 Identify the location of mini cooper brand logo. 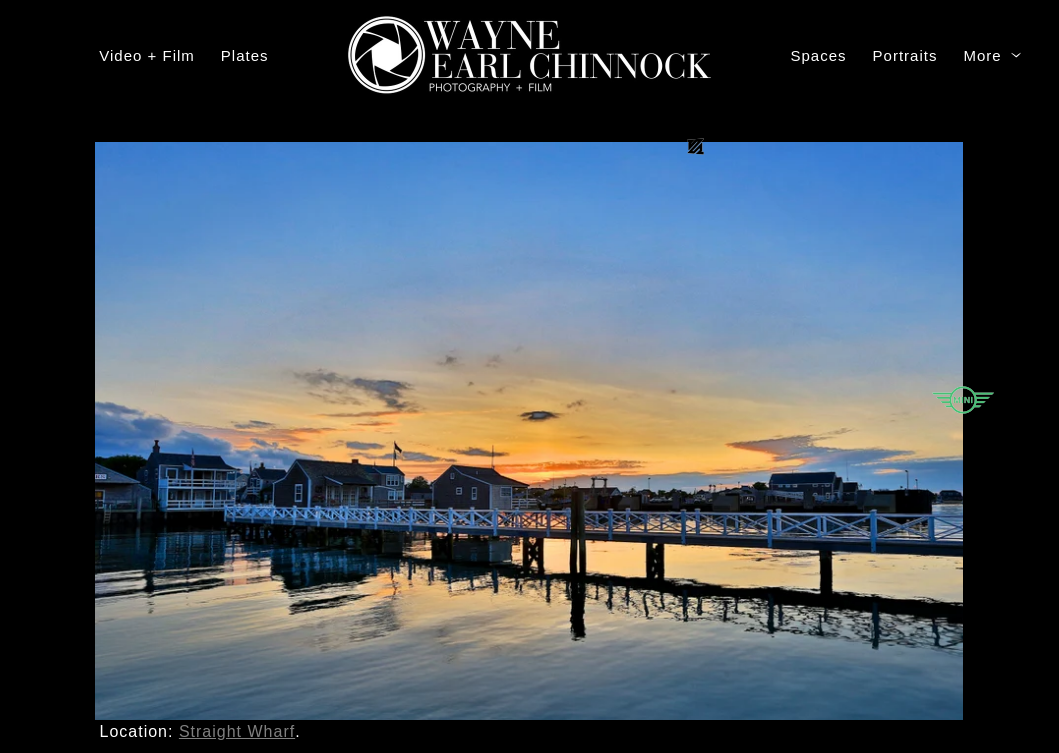
(963, 400).